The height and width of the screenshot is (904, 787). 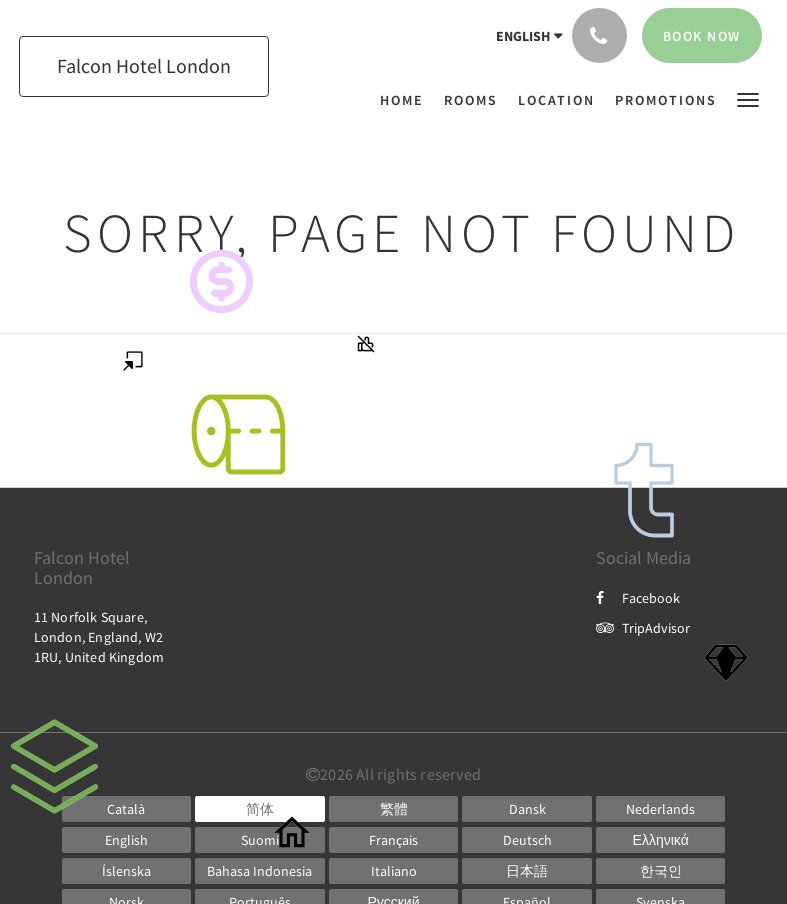 What do you see at coordinates (238, 434) in the screenshot?
I see `bathroom or restroom location indicator` at bounding box center [238, 434].